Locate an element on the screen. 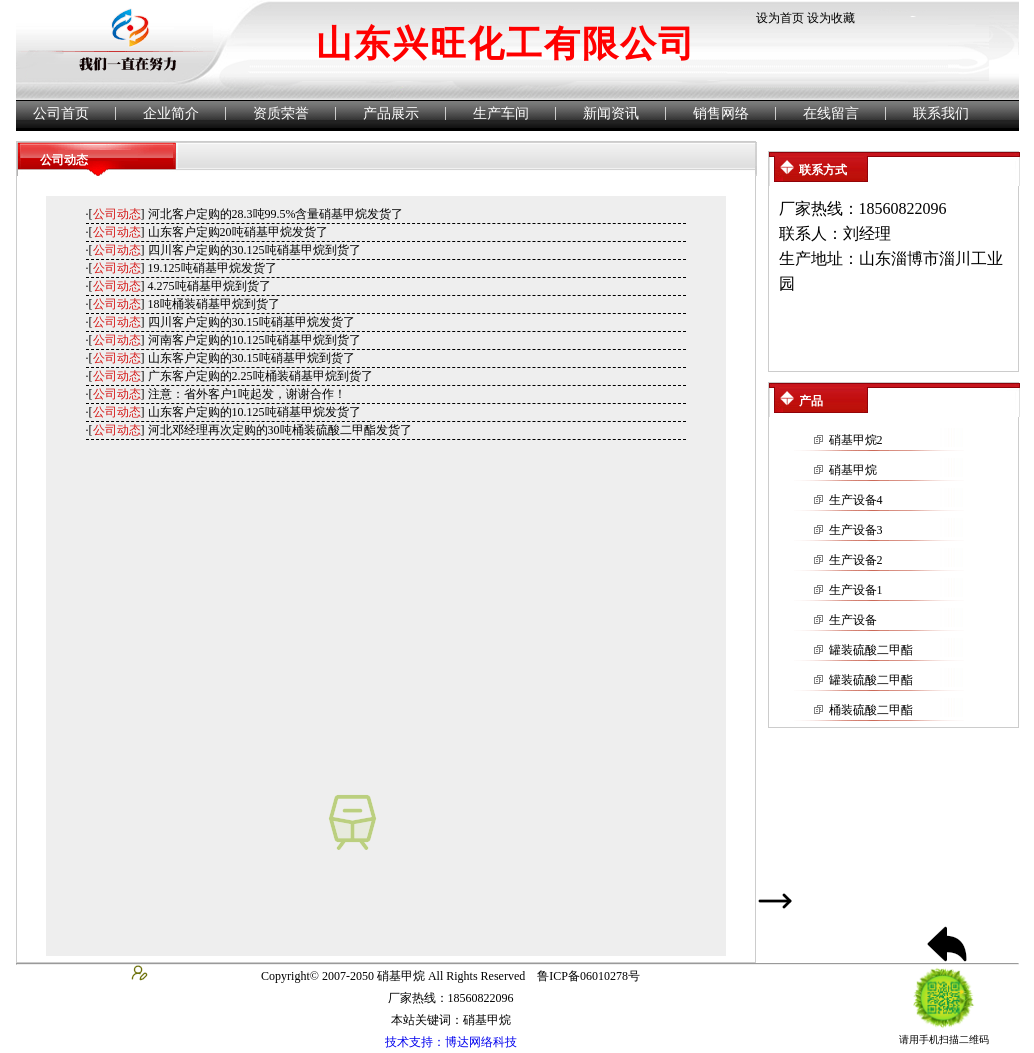 The image size is (1034, 1053). undo the last action is located at coordinates (947, 944).